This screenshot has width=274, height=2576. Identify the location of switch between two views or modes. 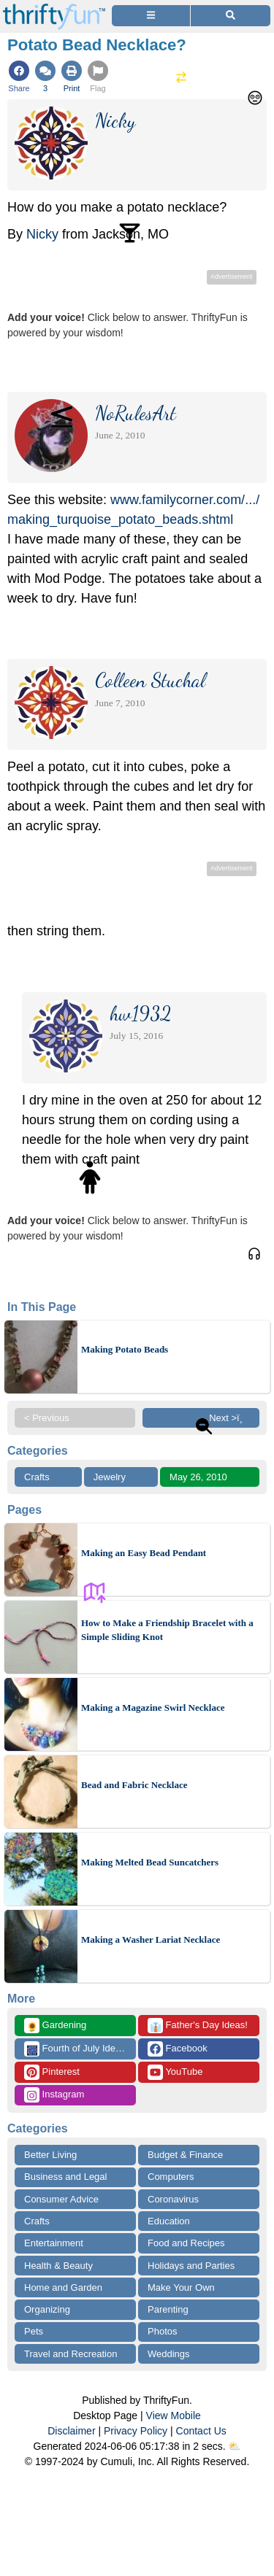
(181, 77).